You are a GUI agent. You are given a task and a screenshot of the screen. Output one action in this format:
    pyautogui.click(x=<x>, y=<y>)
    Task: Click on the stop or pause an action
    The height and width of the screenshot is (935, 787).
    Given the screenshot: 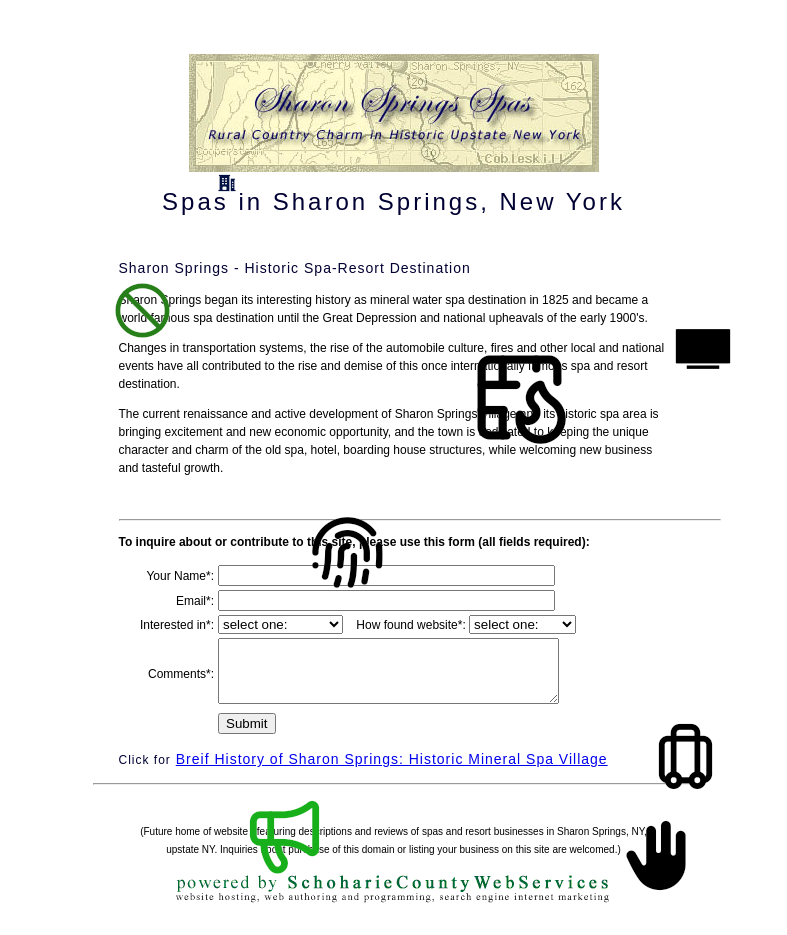 What is the action you would take?
    pyautogui.click(x=658, y=855)
    